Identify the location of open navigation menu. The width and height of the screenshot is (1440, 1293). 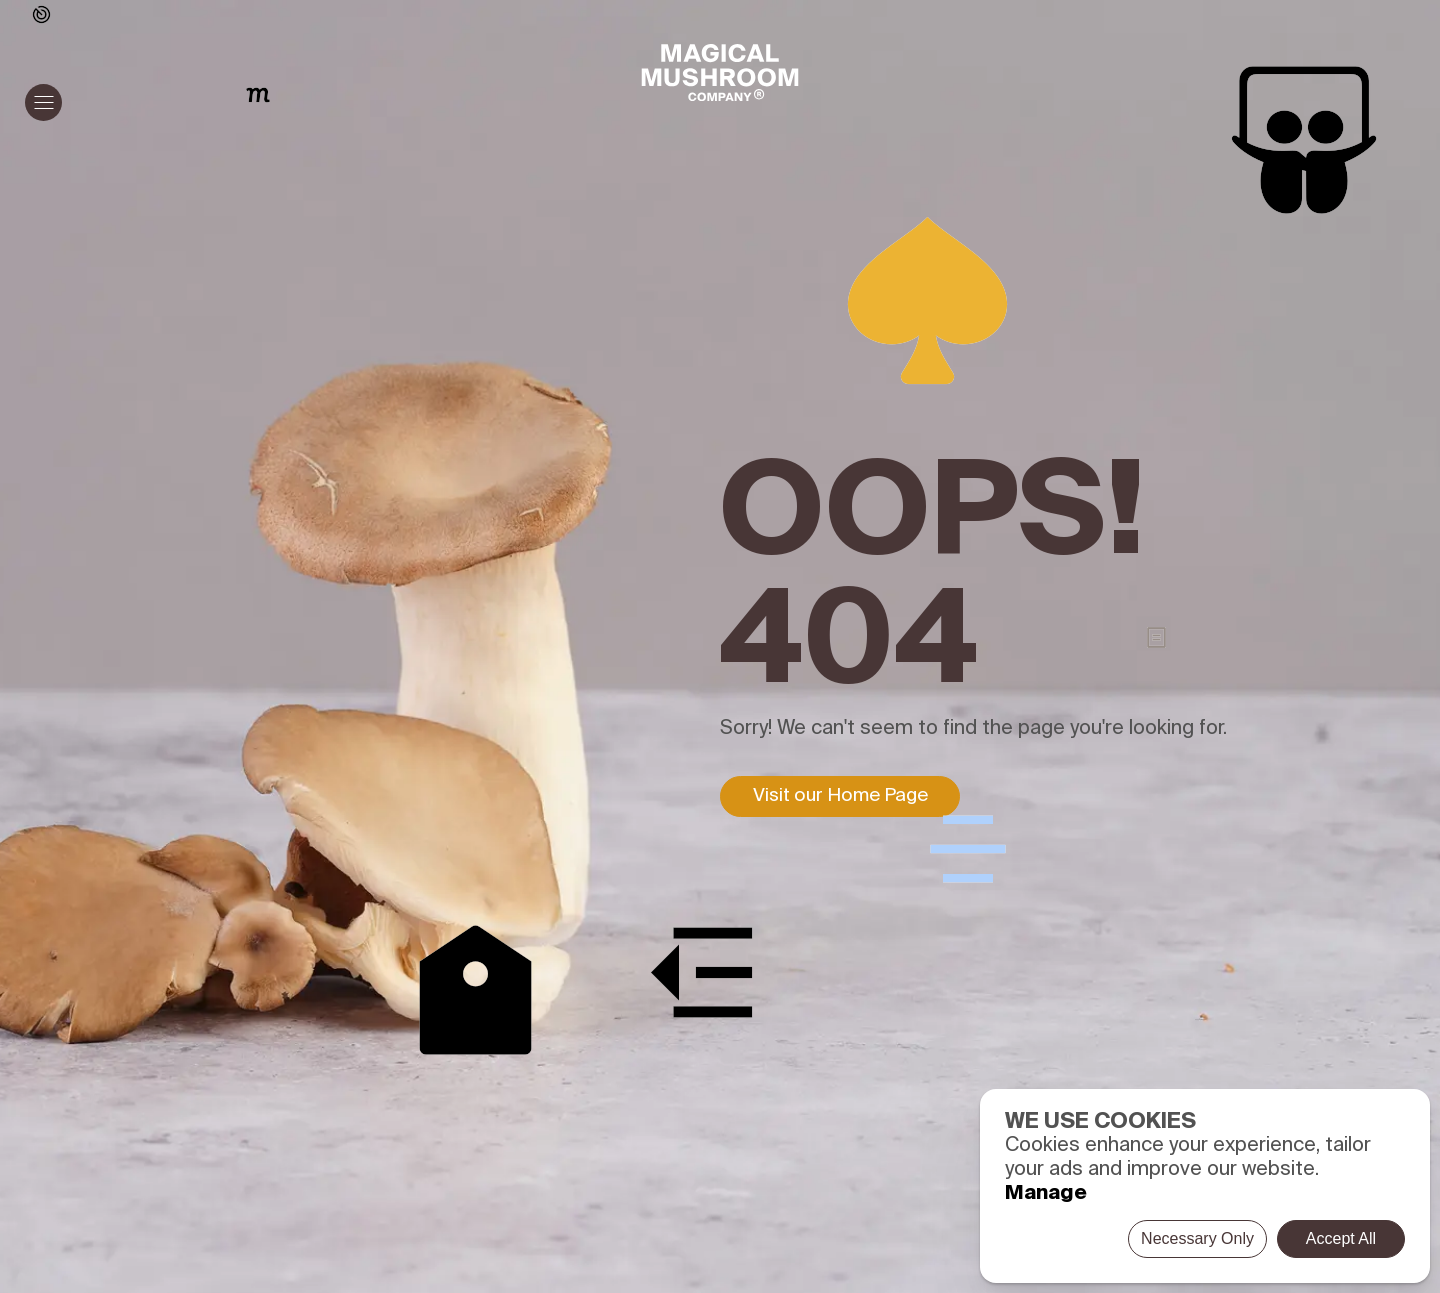
(968, 849).